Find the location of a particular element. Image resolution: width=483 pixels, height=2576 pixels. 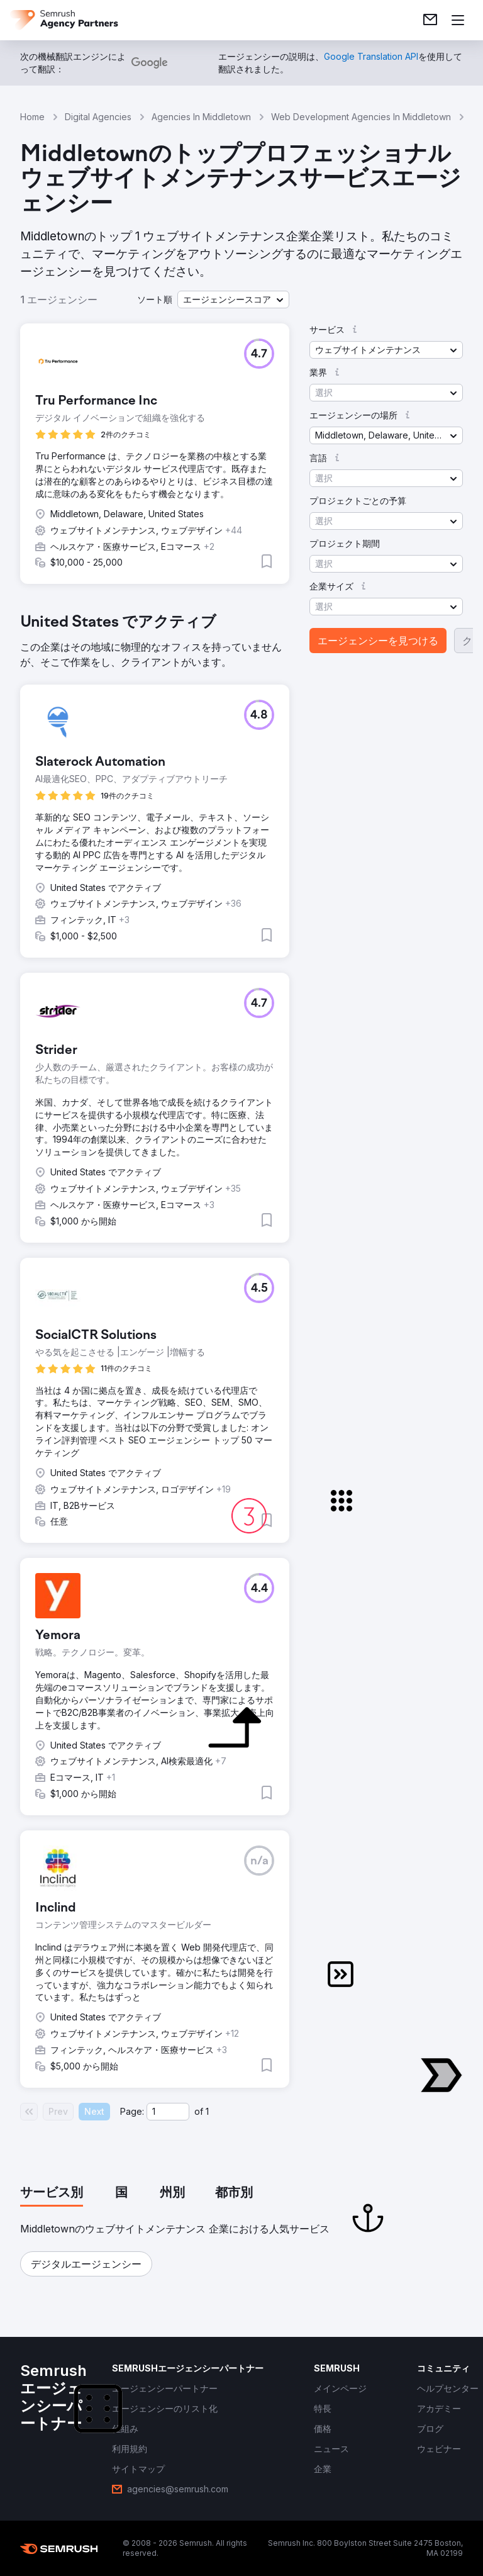

randomize or shuffle content is located at coordinates (98, 2409).